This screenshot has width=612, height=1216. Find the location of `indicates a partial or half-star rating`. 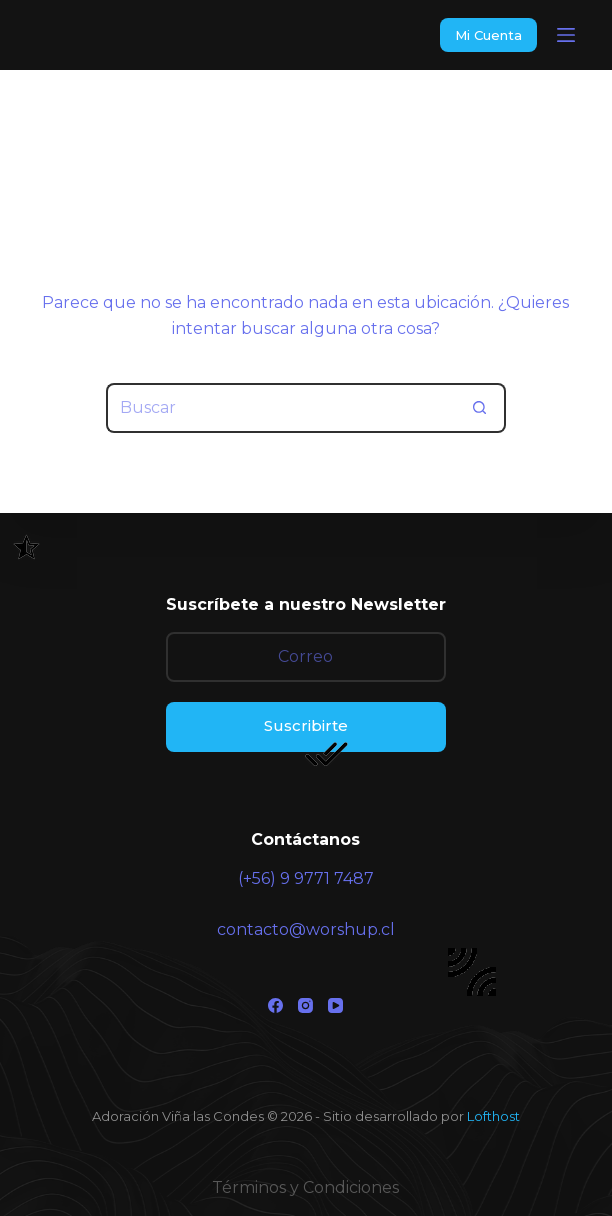

indicates a partial or half-star rating is located at coordinates (26, 547).